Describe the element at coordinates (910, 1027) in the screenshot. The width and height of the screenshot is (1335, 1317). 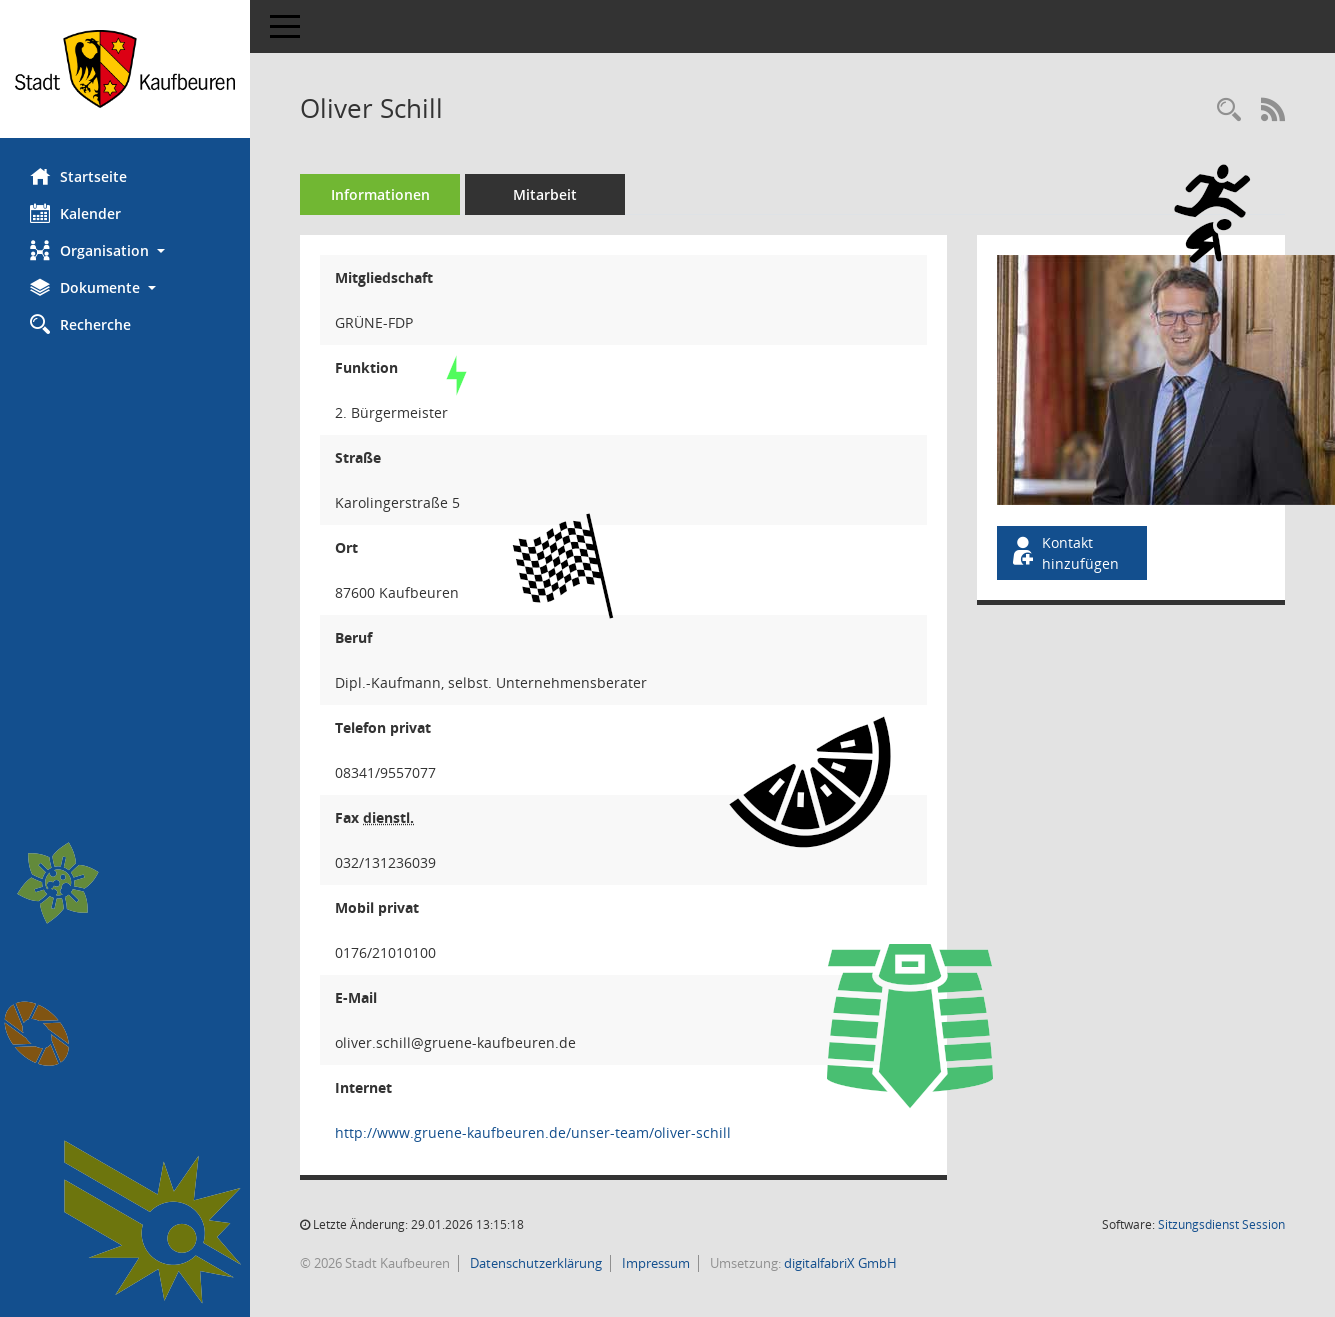
I see `equip metal skirt armor piece` at that location.